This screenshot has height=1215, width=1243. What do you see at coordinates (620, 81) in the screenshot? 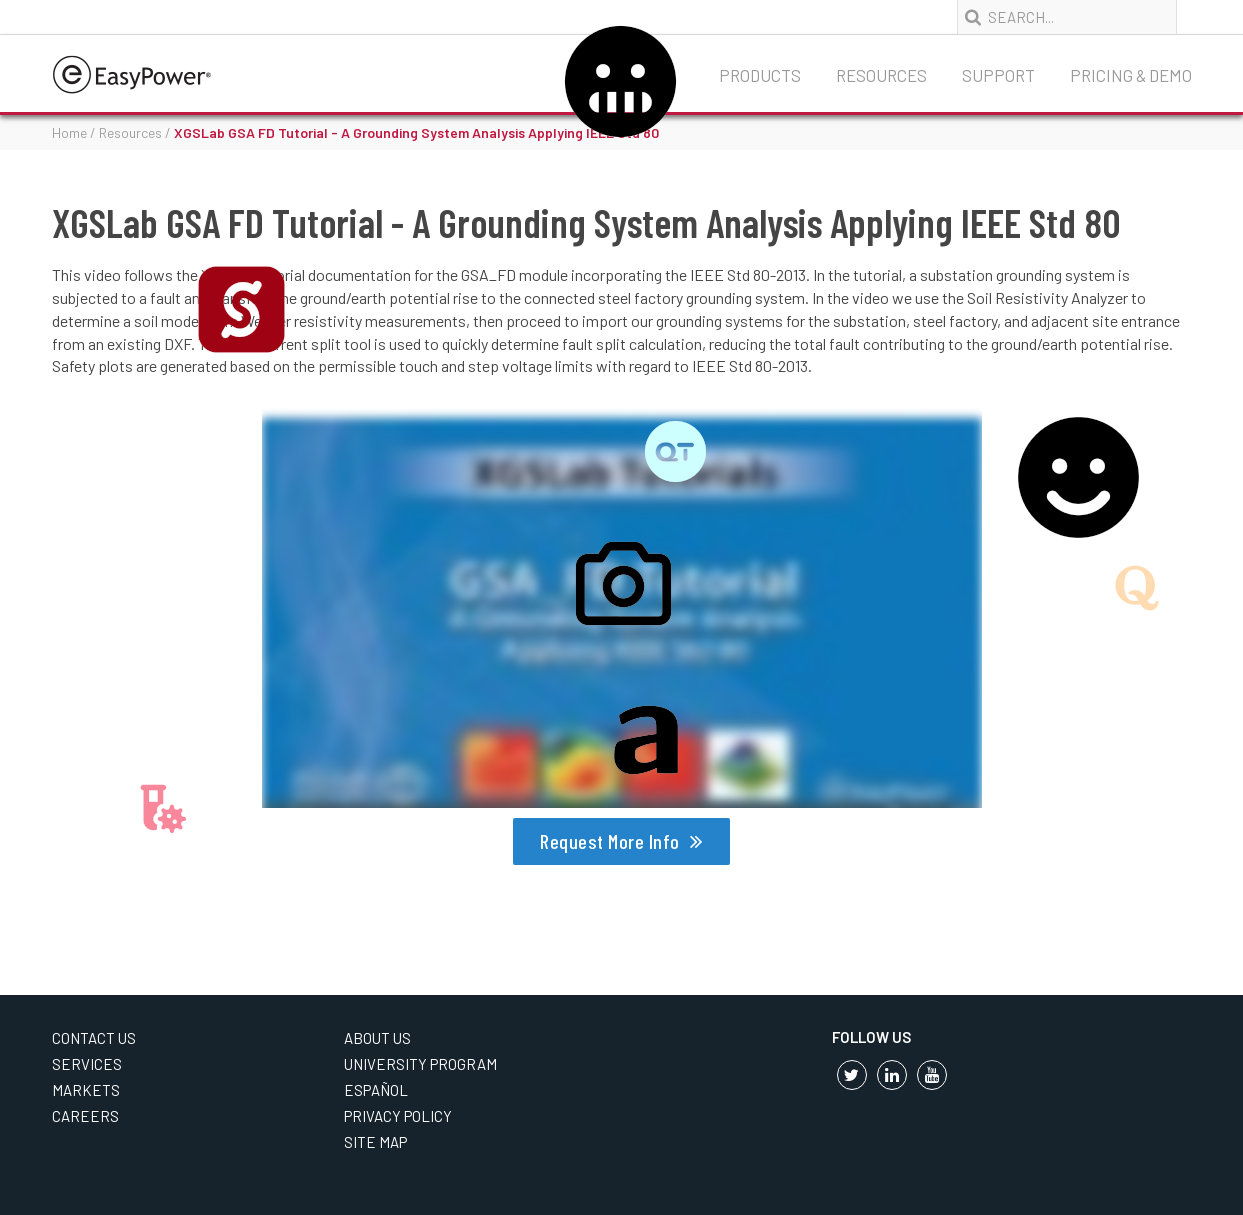
I see `indicates an awkward or uncomfortable situation` at bounding box center [620, 81].